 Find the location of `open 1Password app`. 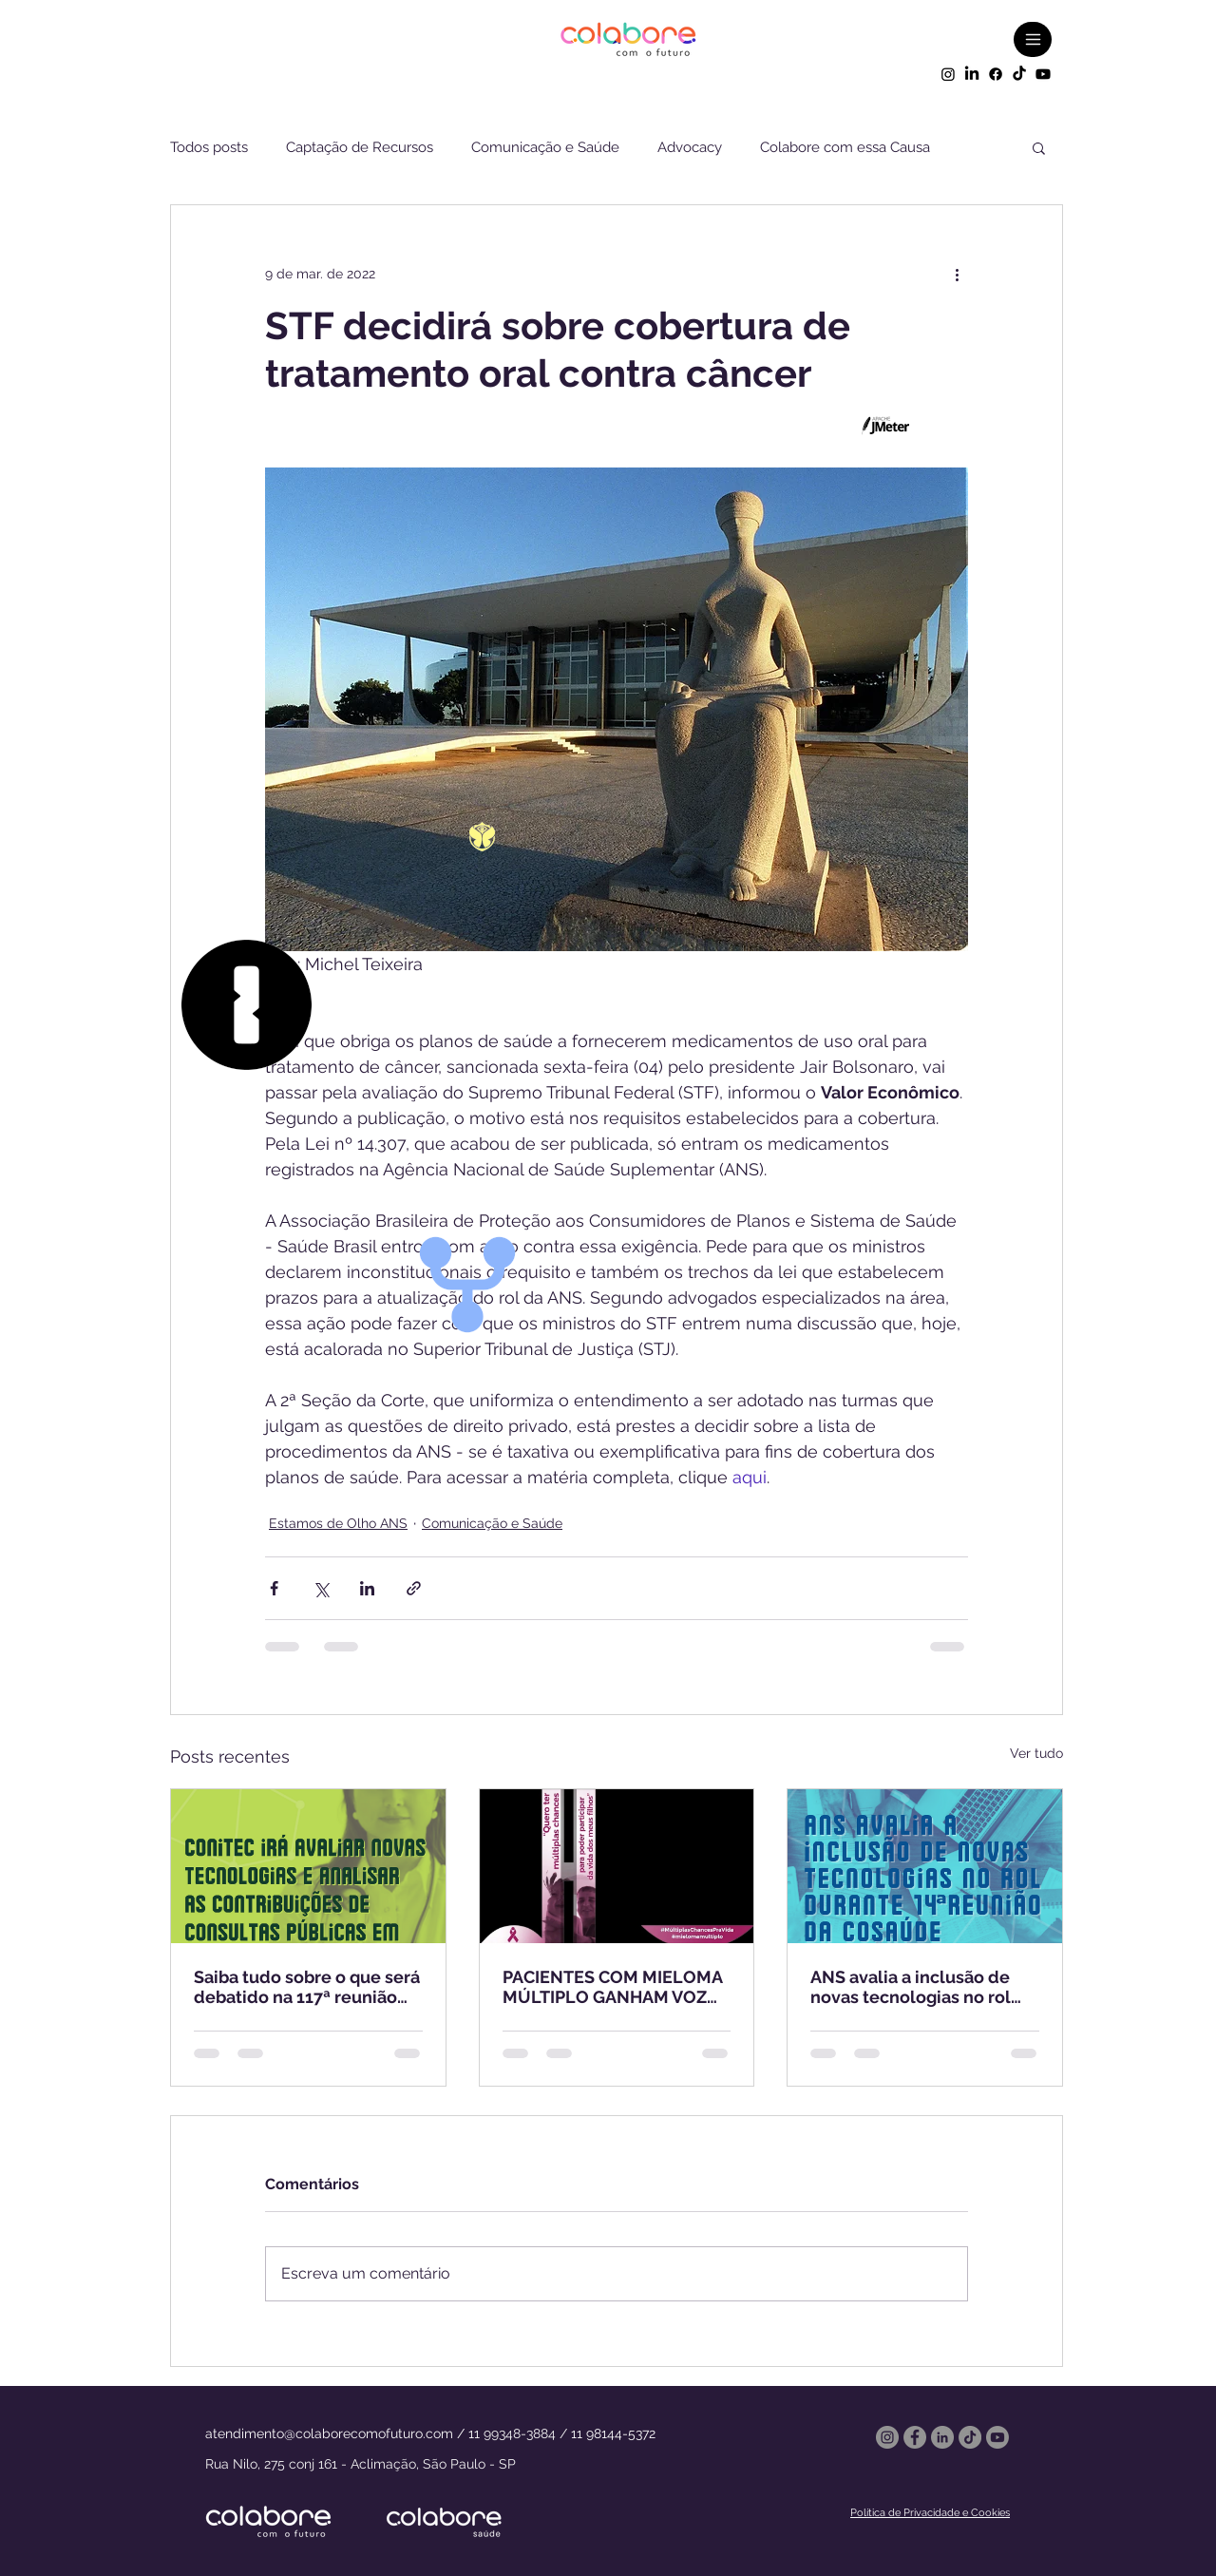

open 1Password app is located at coordinates (246, 1004).